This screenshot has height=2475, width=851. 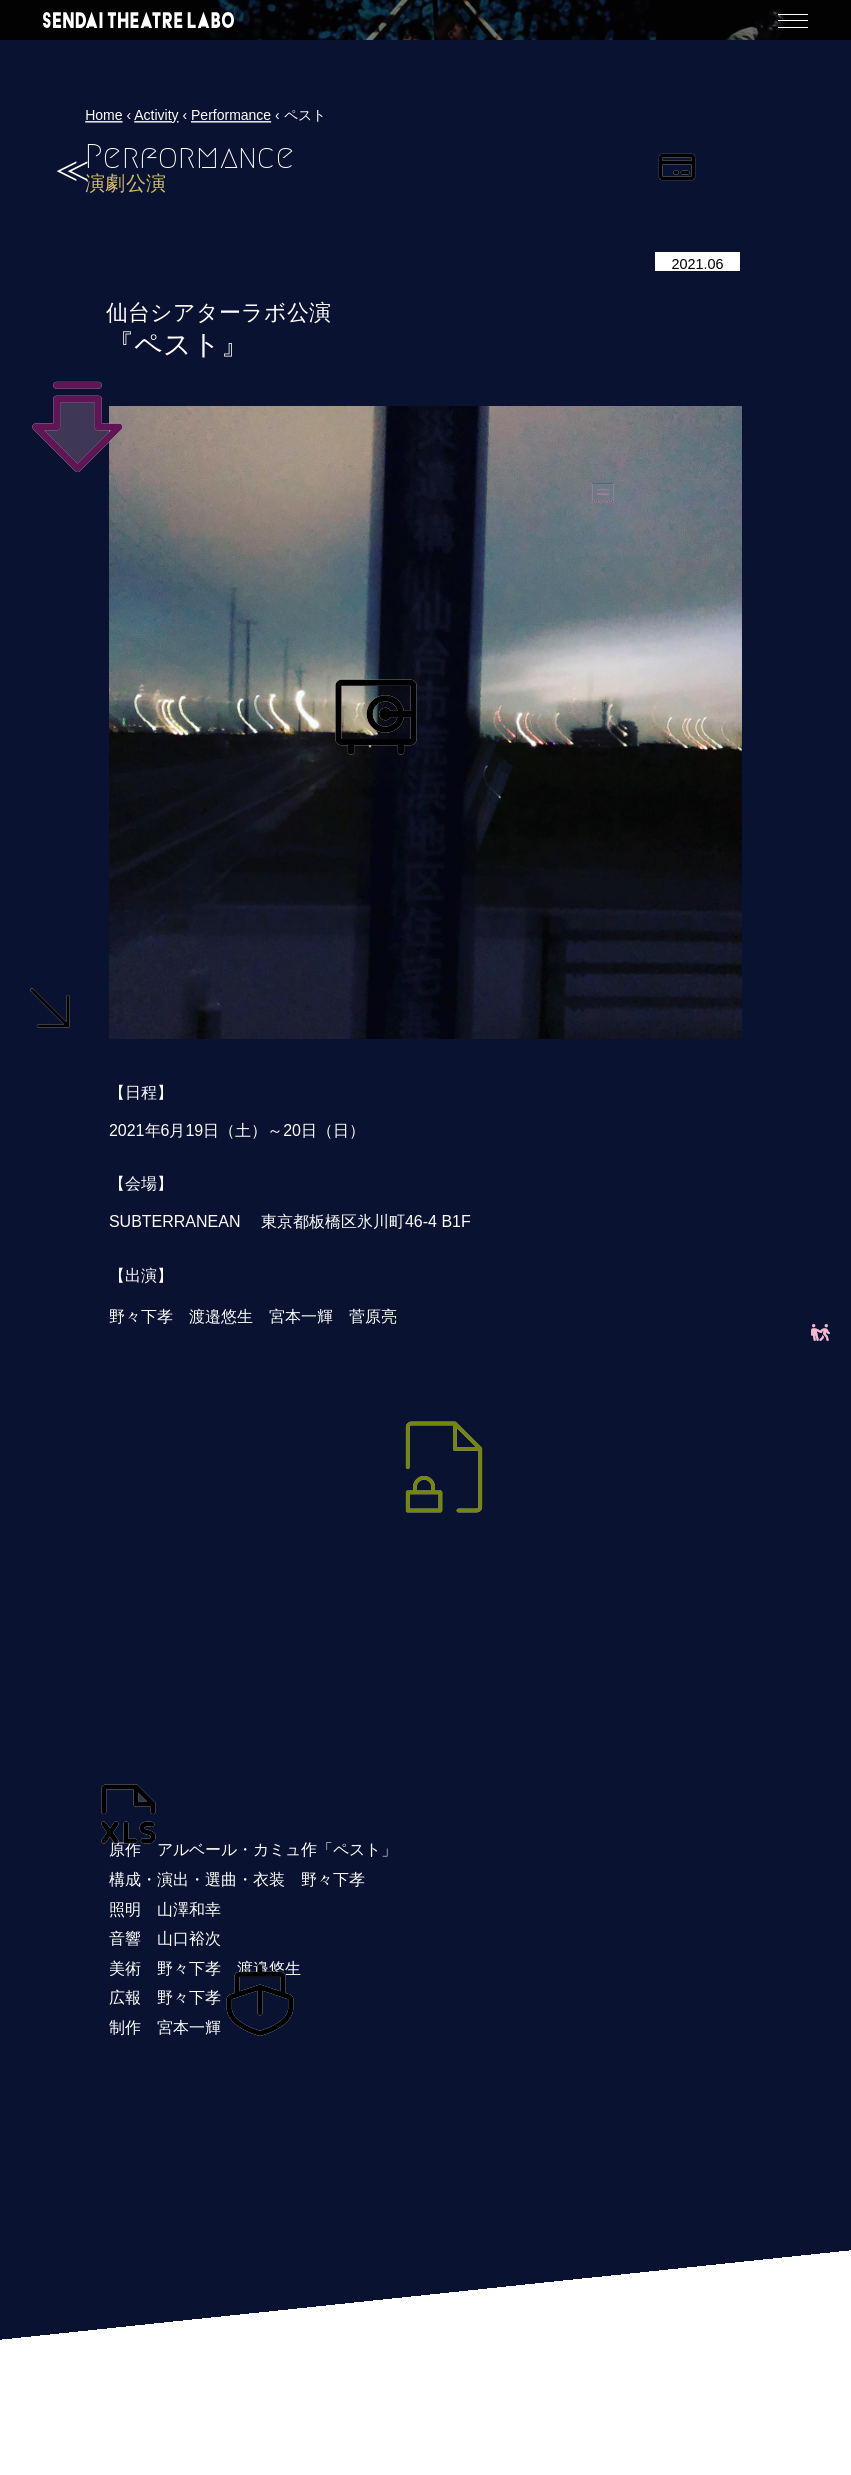 What do you see at coordinates (260, 2000) in the screenshot?
I see `access boat or marine transportation options` at bounding box center [260, 2000].